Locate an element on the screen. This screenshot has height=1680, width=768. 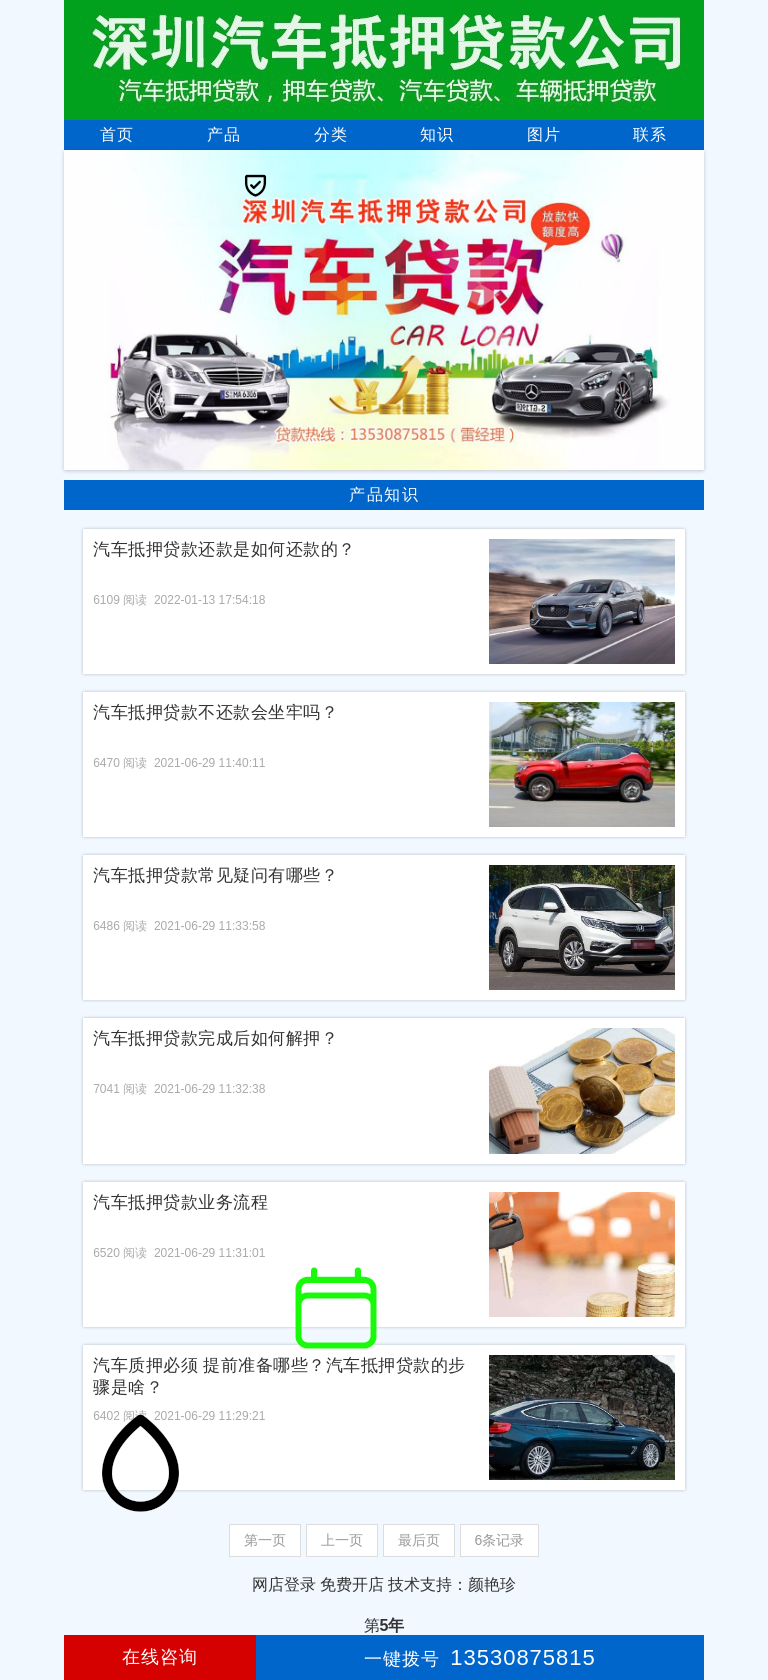
view calendar or schedule is located at coordinates (336, 1308).